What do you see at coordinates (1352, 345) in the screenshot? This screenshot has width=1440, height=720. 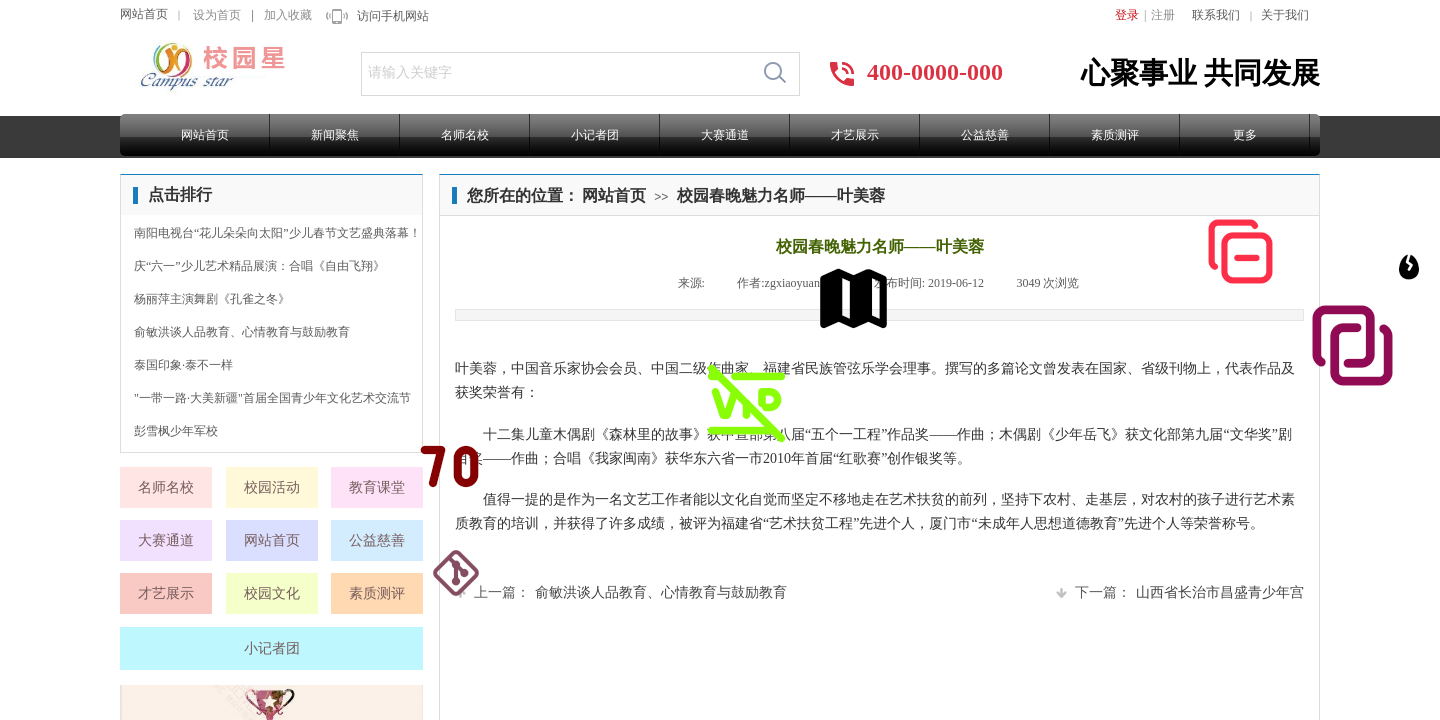 I see `view linked or connected layers` at bounding box center [1352, 345].